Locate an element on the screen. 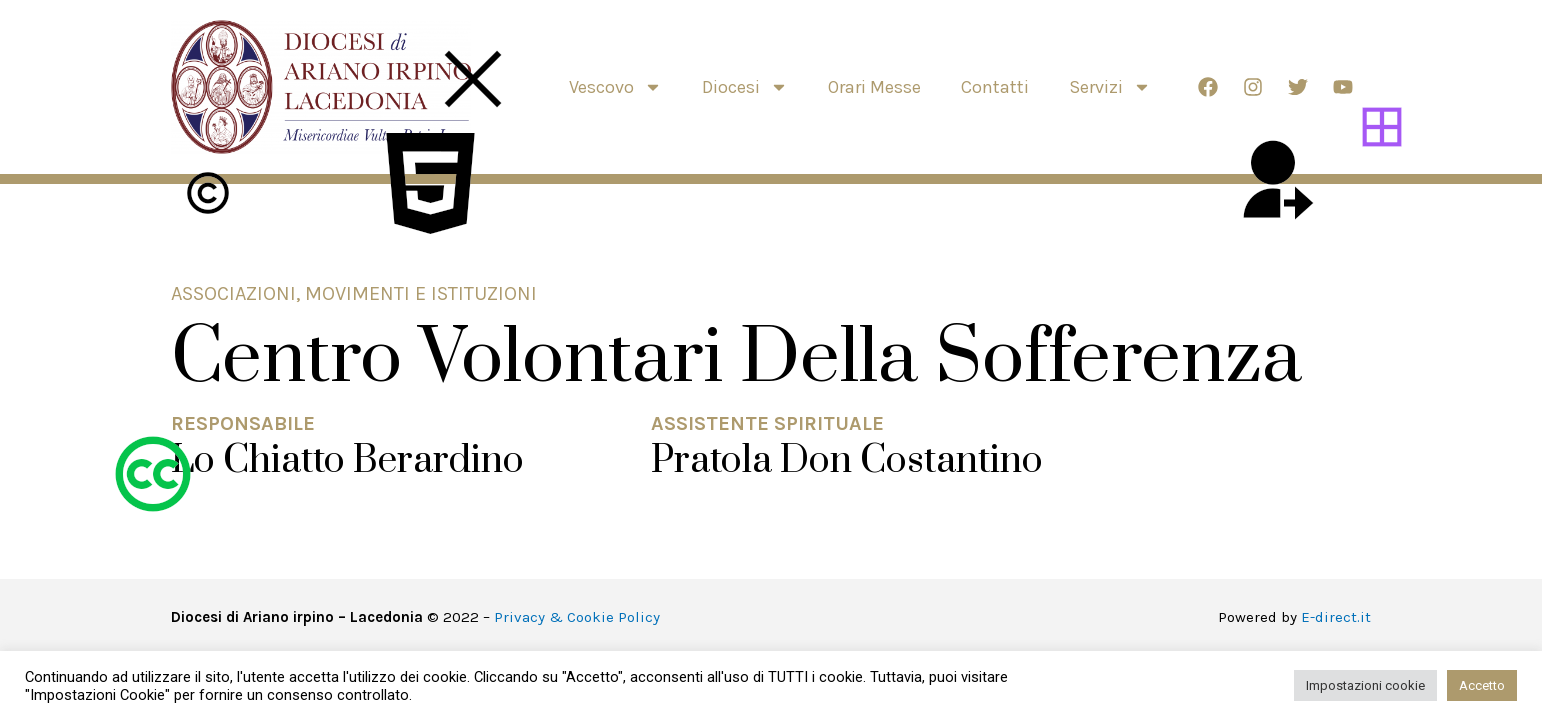 This screenshot has width=1542, height=720. share user profile with others is located at coordinates (1273, 181).